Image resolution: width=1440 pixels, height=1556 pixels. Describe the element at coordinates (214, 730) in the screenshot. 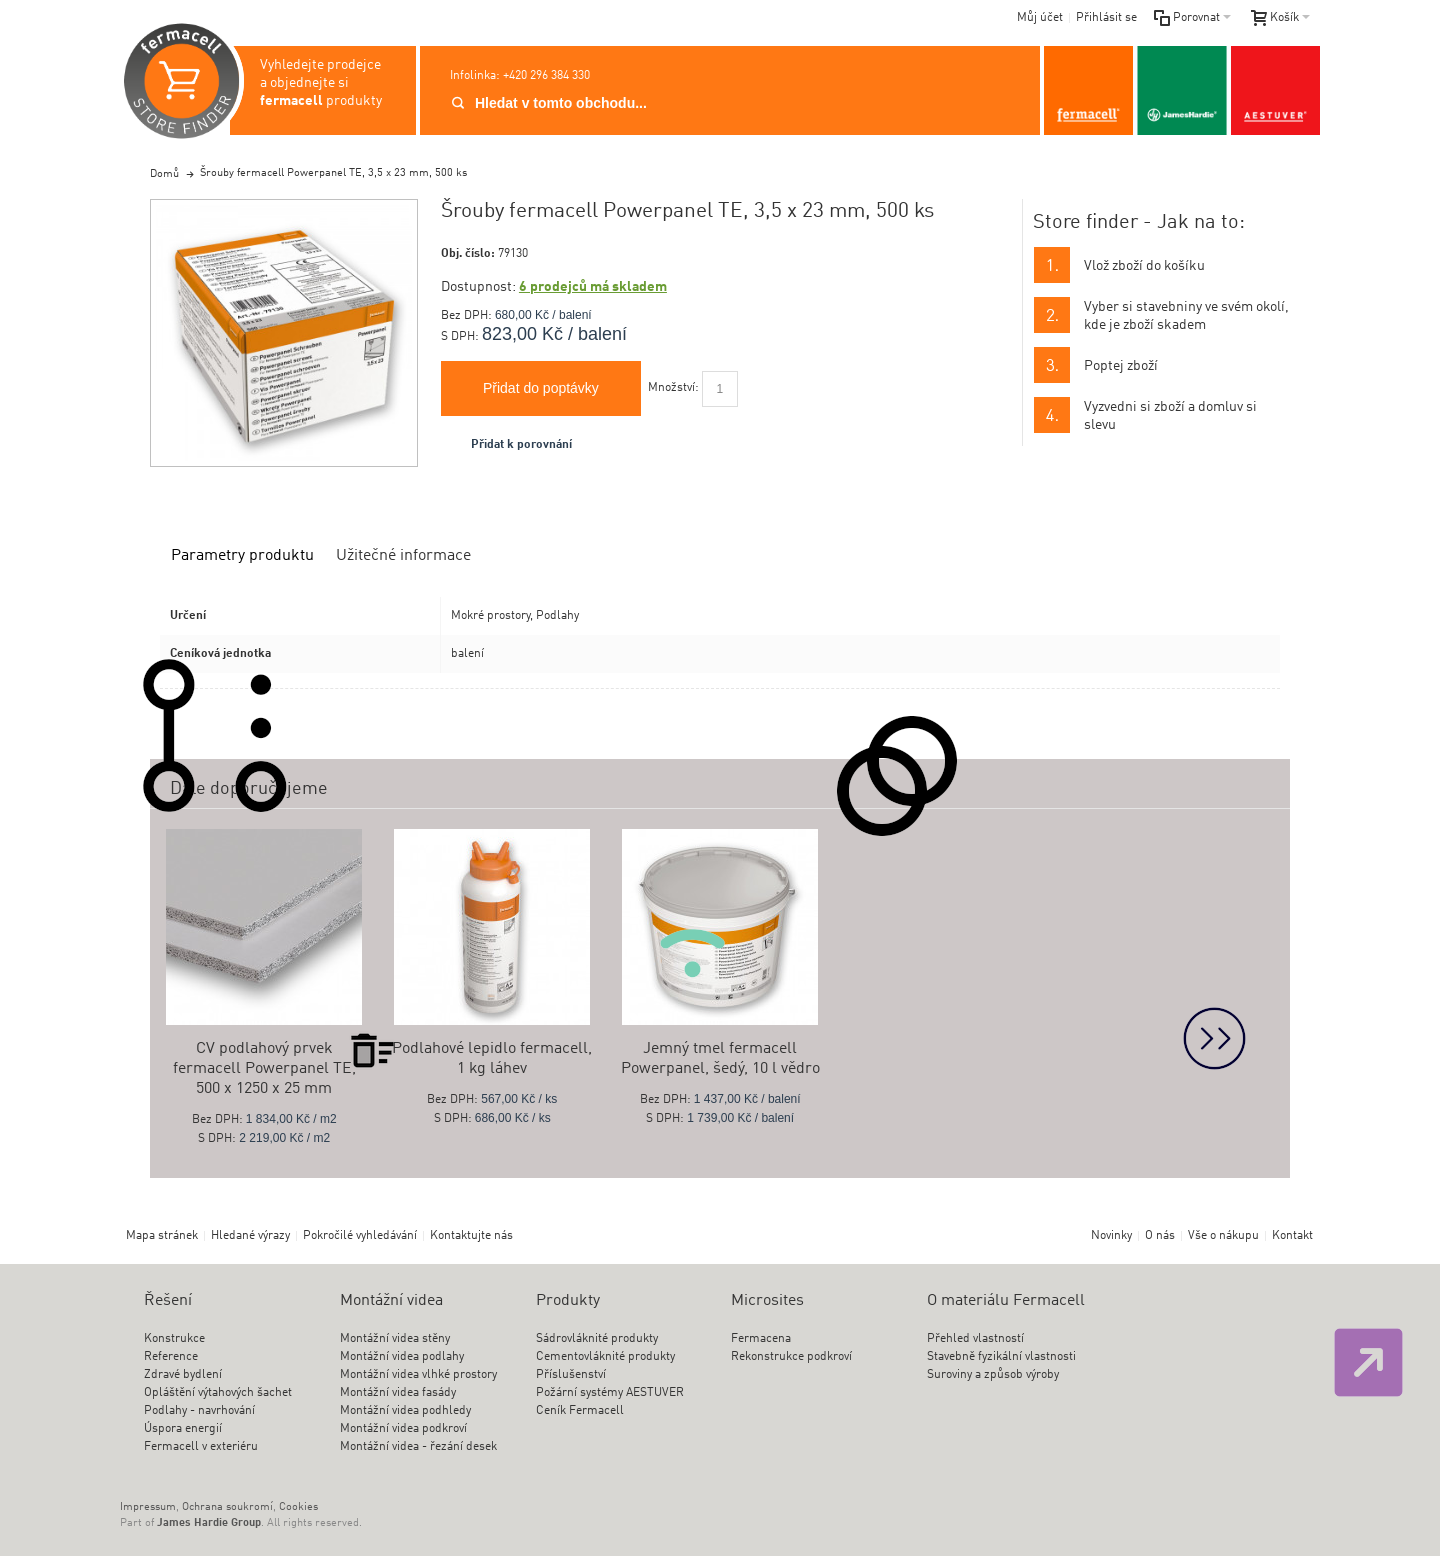

I see `draft pull request awaiting review` at that location.